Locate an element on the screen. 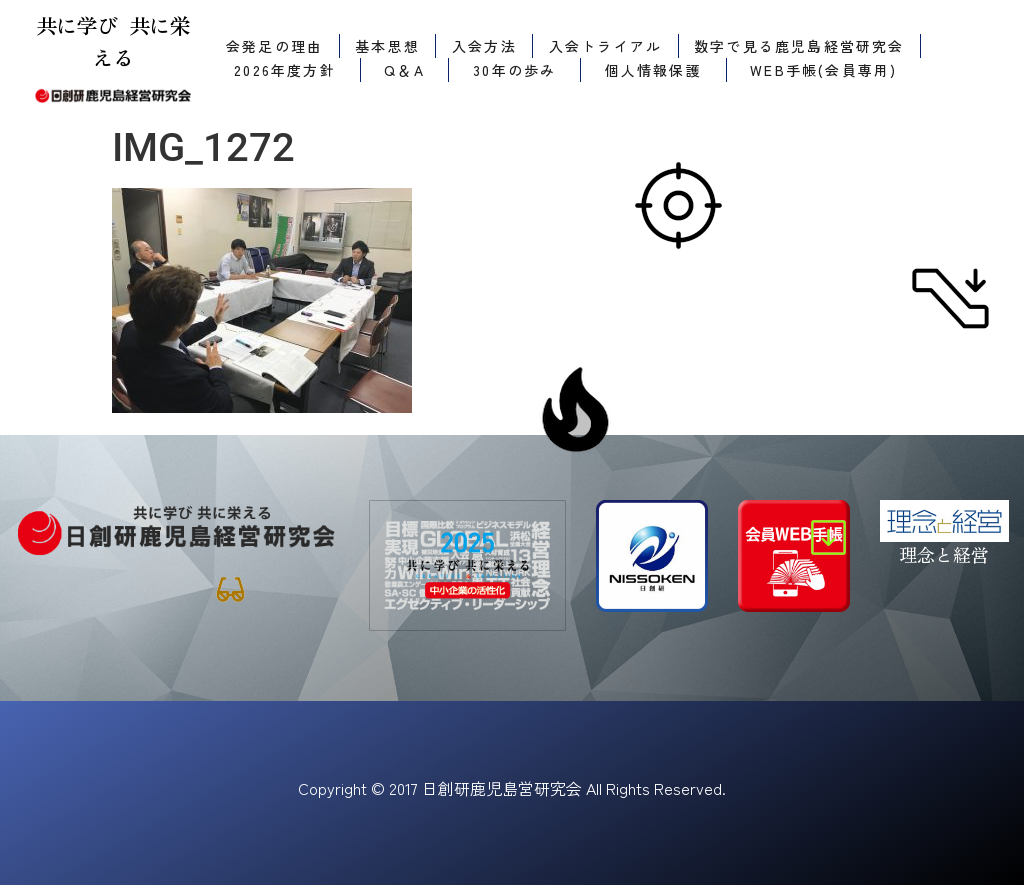 The height and width of the screenshot is (885, 1024). locate nearby fire stations is located at coordinates (575, 410).